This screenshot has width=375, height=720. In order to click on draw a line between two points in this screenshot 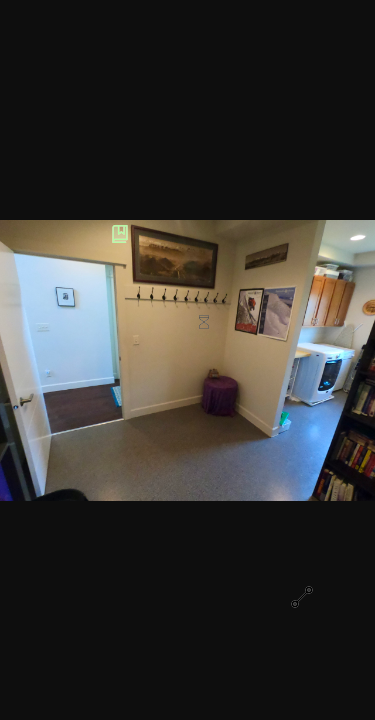, I will do `click(302, 597)`.